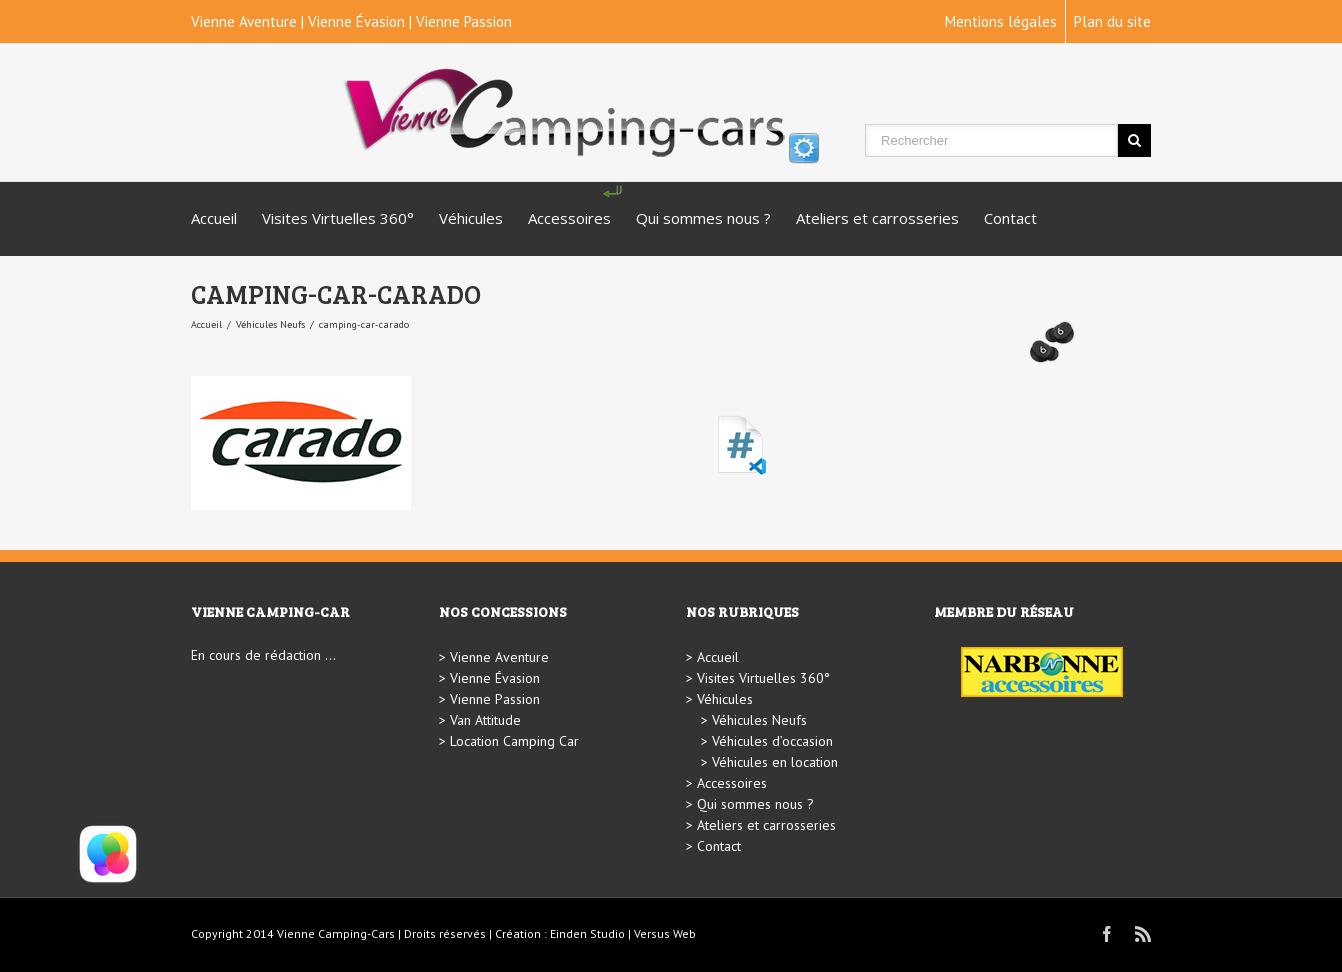 The height and width of the screenshot is (972, 1342). I want to click on windows installer package file, so click(804, 148).